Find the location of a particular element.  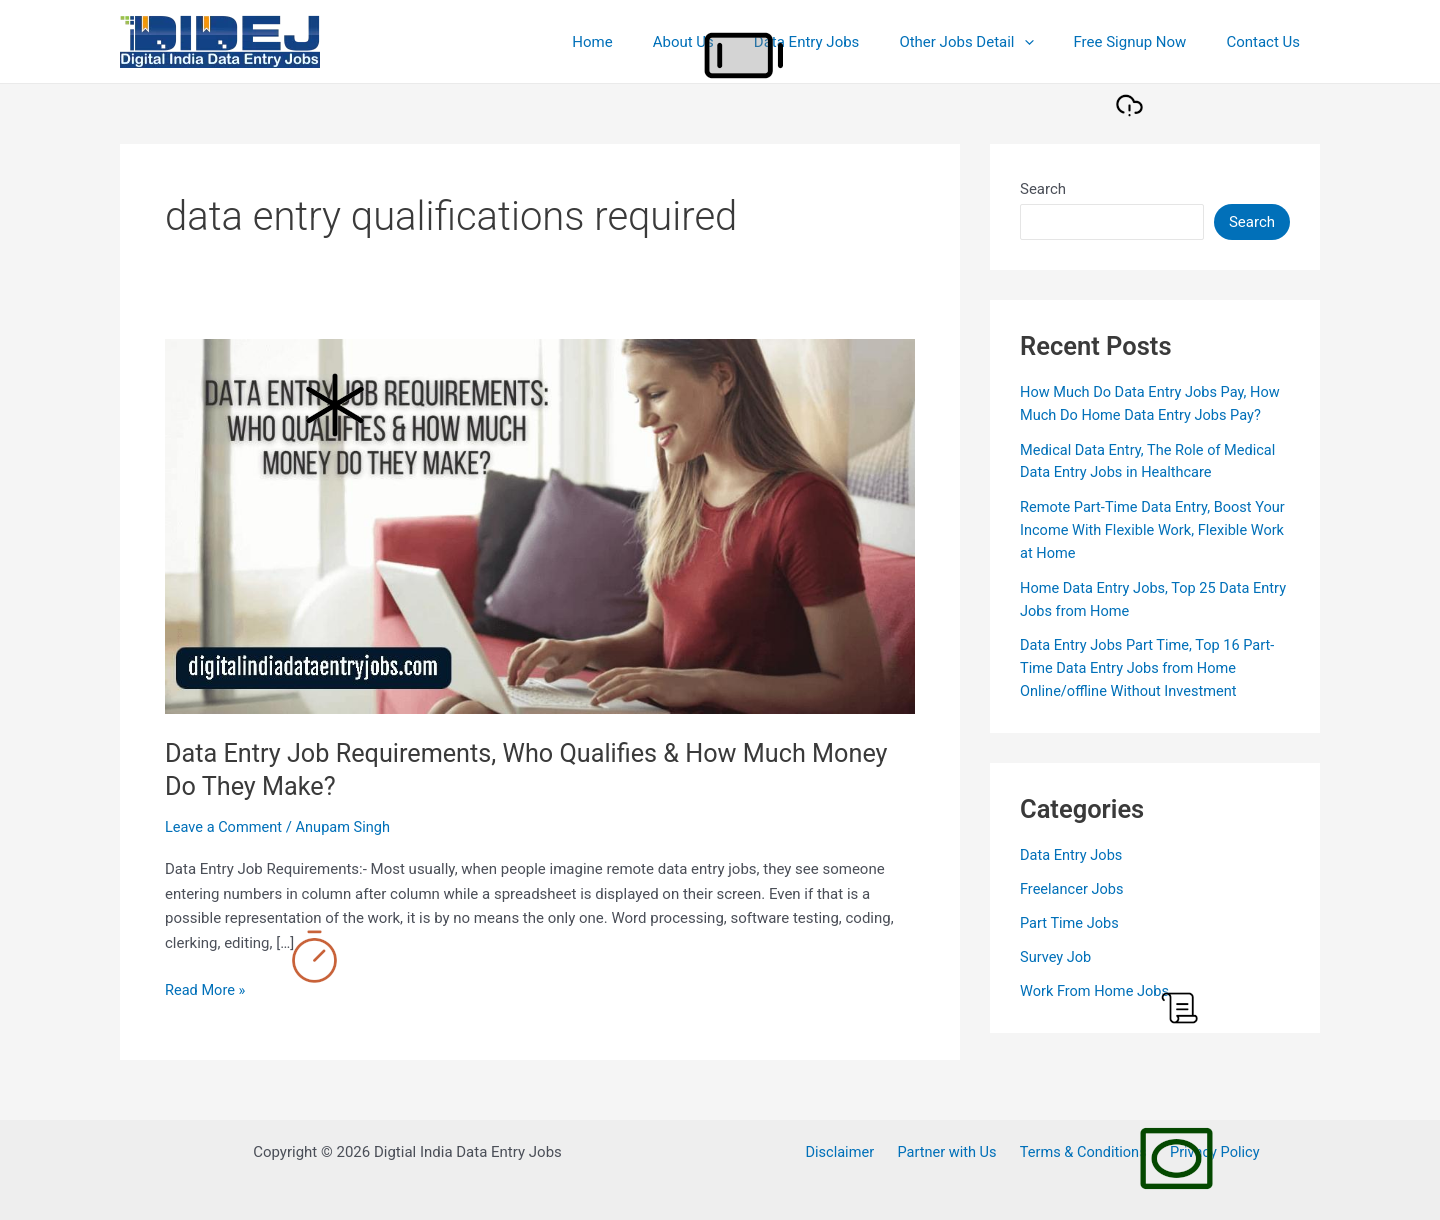

indicates a required field in a form is located at coordinates (335, 405).